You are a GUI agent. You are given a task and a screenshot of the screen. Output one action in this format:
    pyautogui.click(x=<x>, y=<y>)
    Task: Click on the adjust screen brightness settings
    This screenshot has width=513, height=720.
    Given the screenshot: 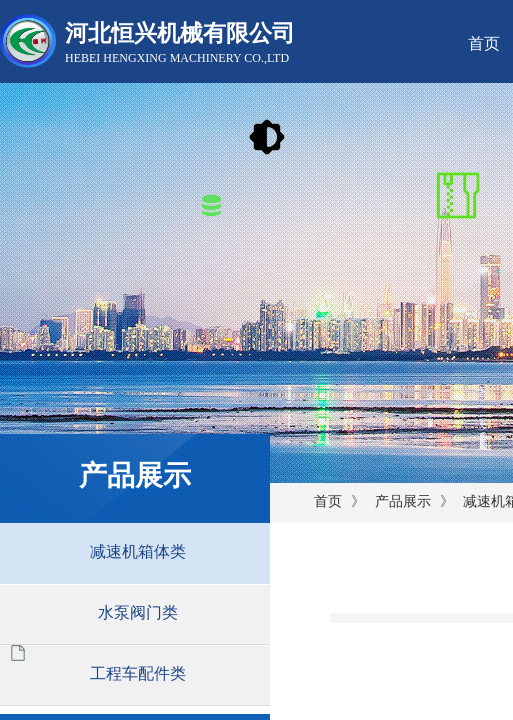 What is the action you would take?
    pyautogui.click(x=267, y=137)
    